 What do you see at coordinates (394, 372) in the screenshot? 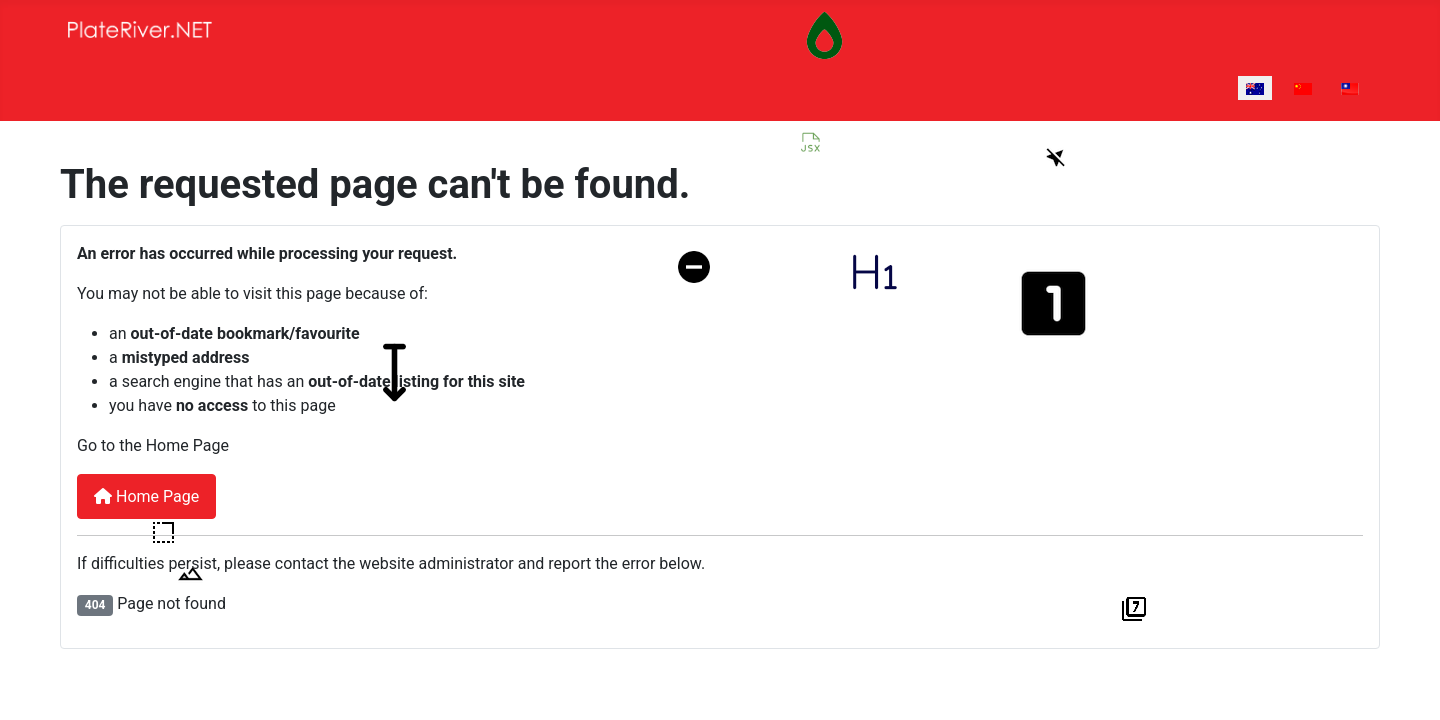
I see `download to bottom or end of list` at bounding box center [394, 372].